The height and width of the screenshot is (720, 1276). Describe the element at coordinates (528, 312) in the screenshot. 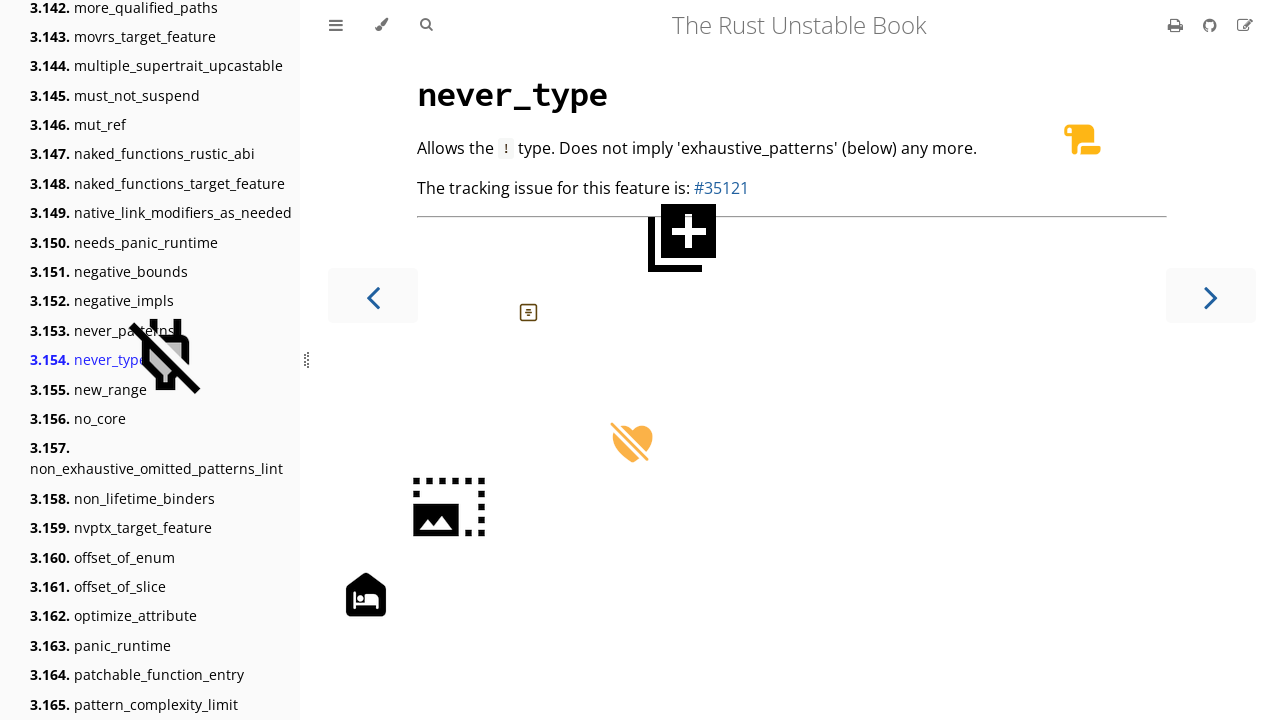

I see `center align content horizontally and vertically` at that location.